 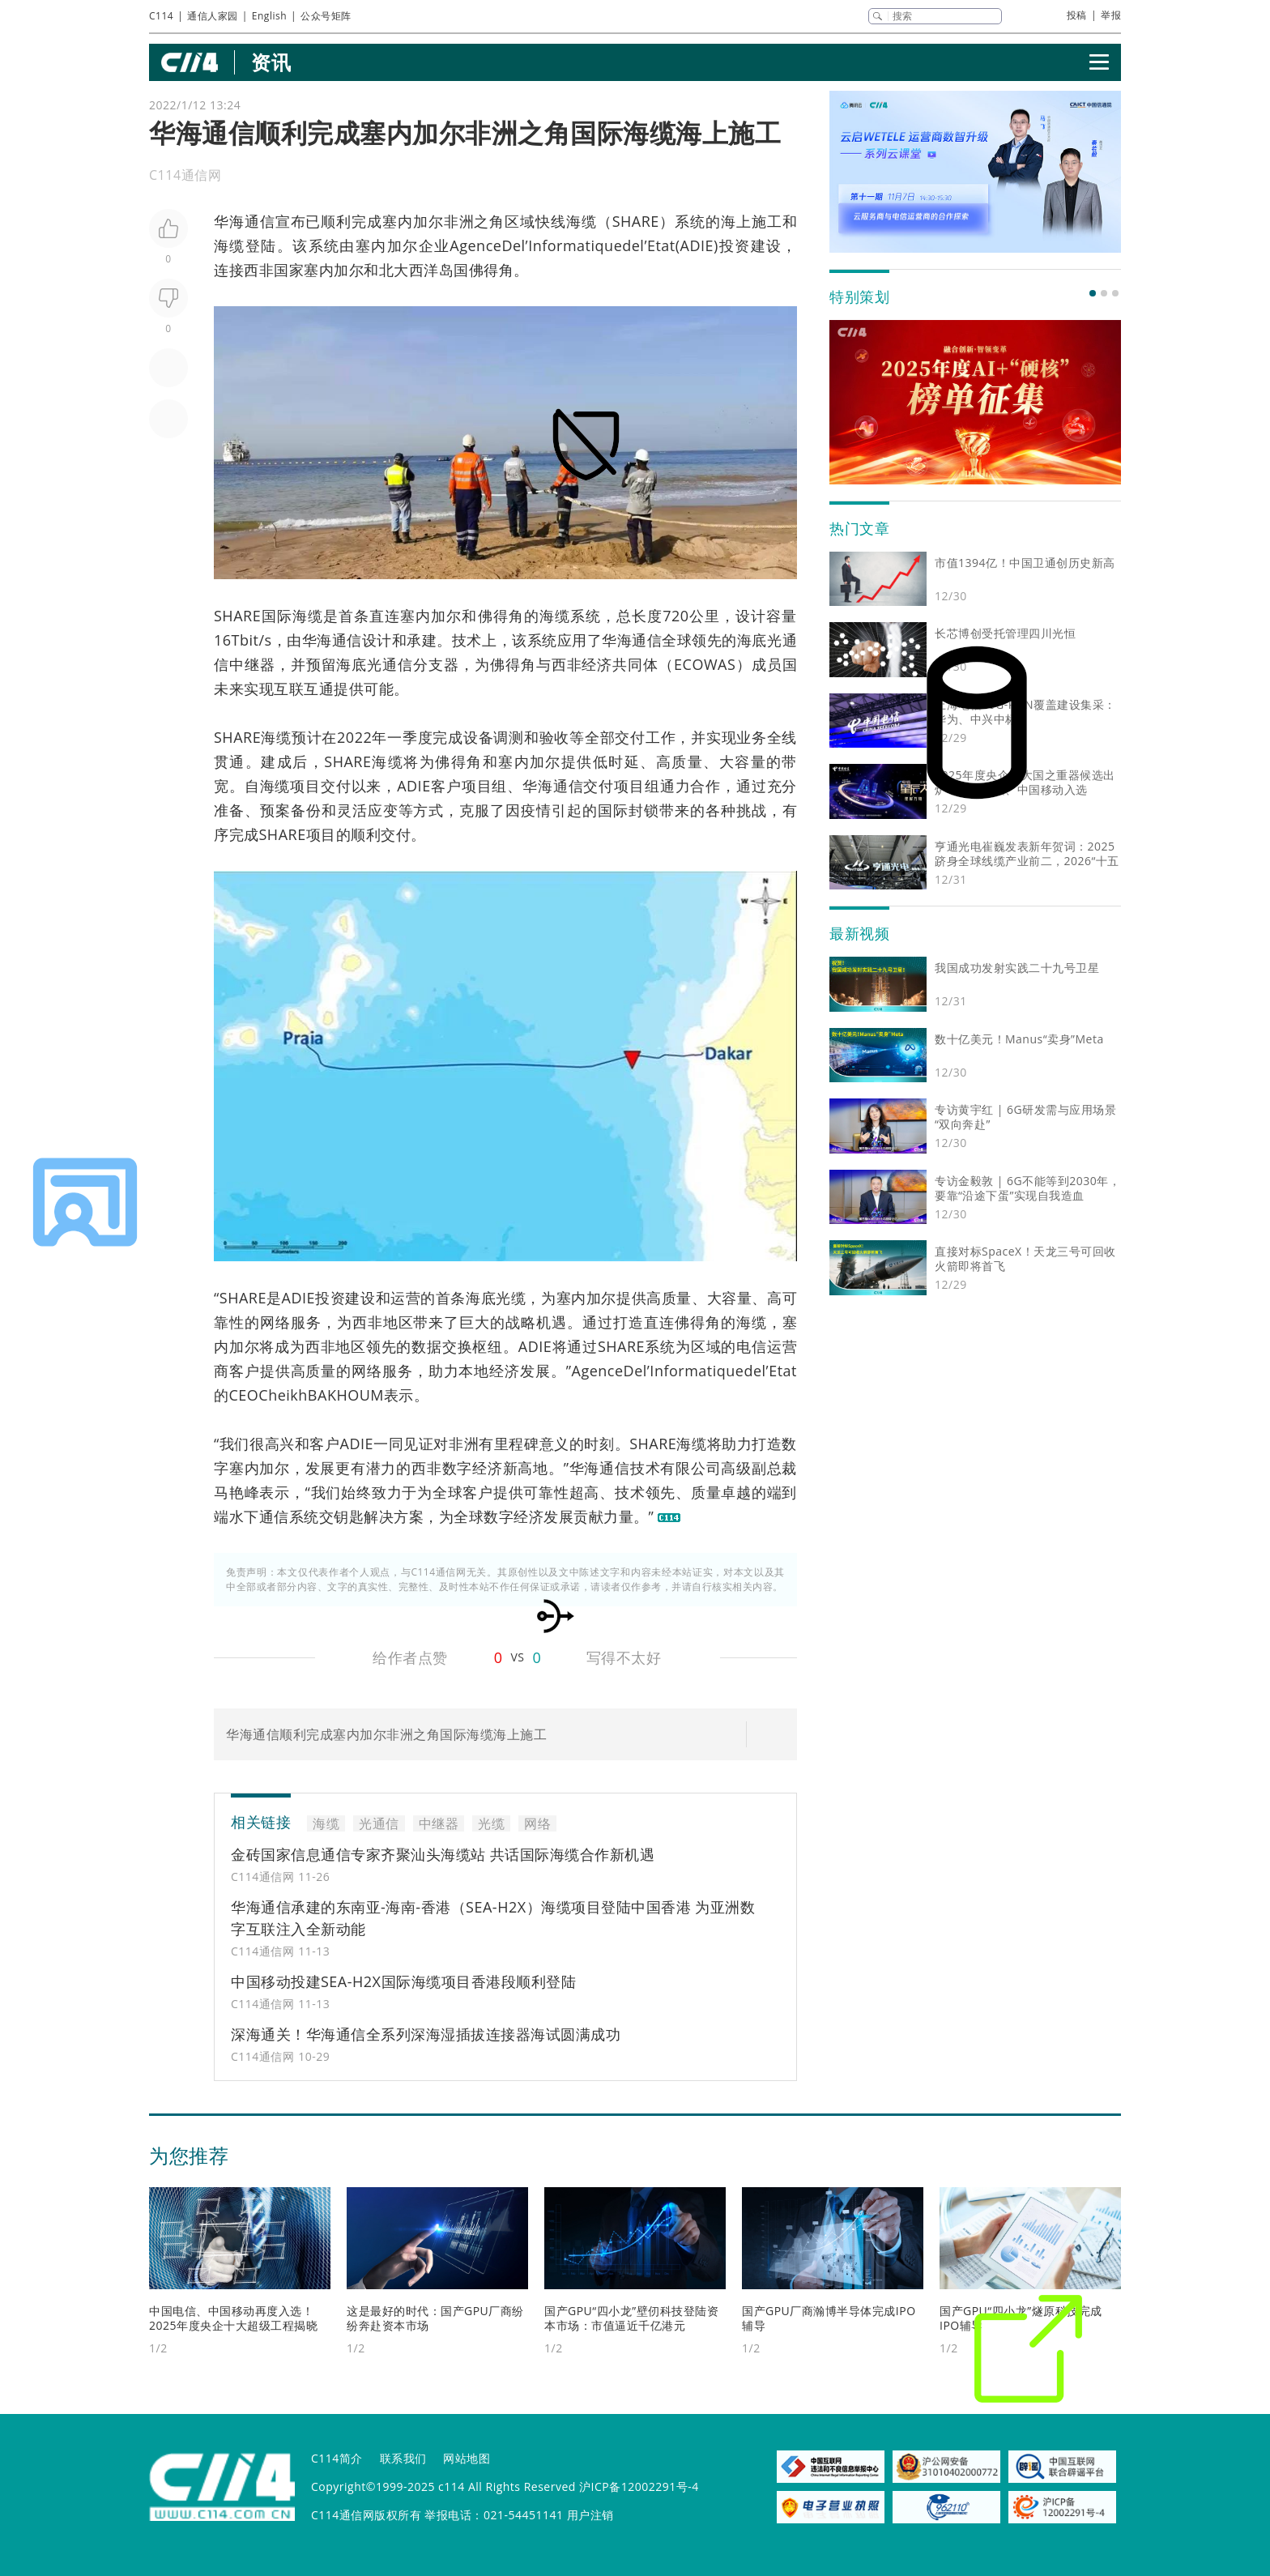 What do you see at coordinates (977, 723) in the screenshot?
I see `access database or storage` at bounding box center [977, 723].